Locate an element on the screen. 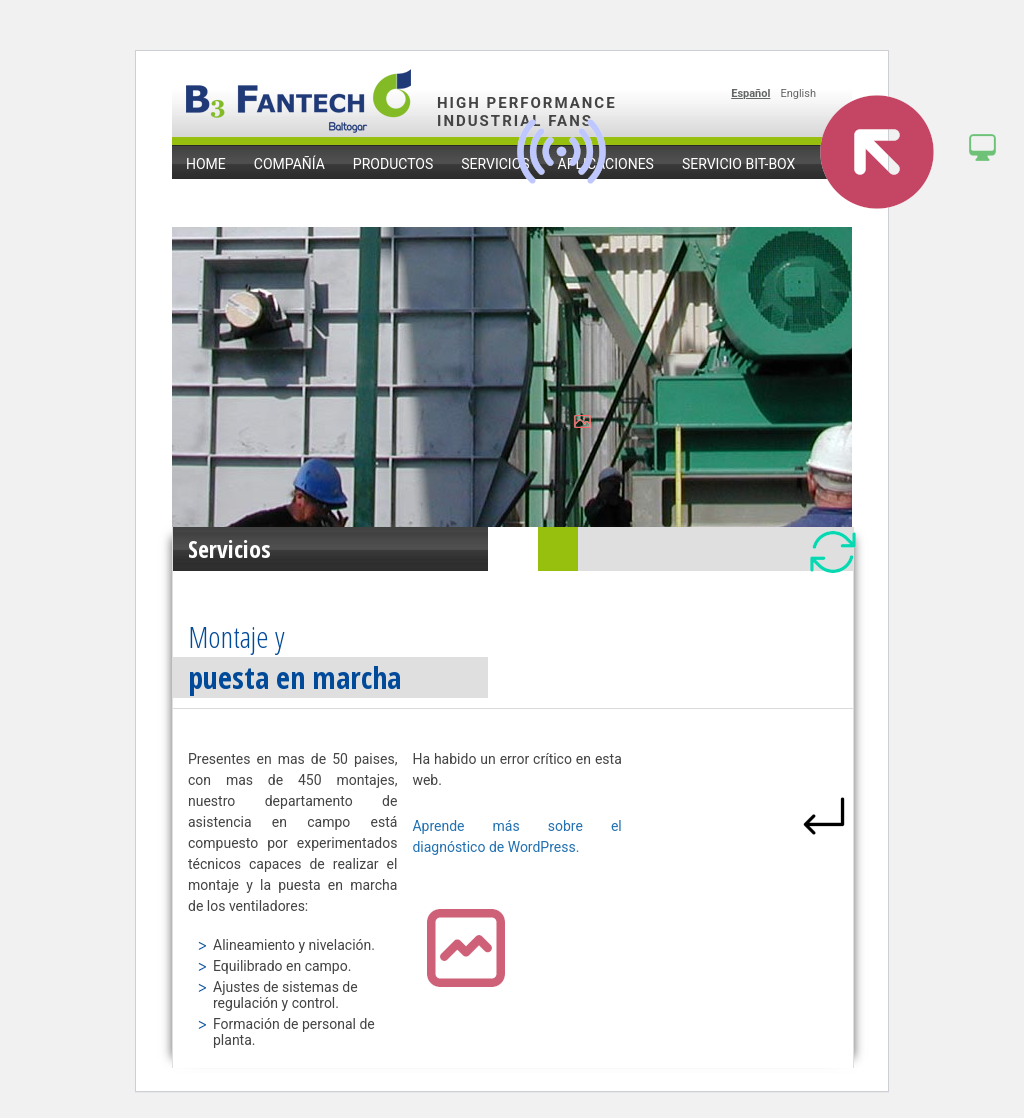 This screenshot has width=1024, height=1118. refresh or reload content is located at coordinates (833, 552).